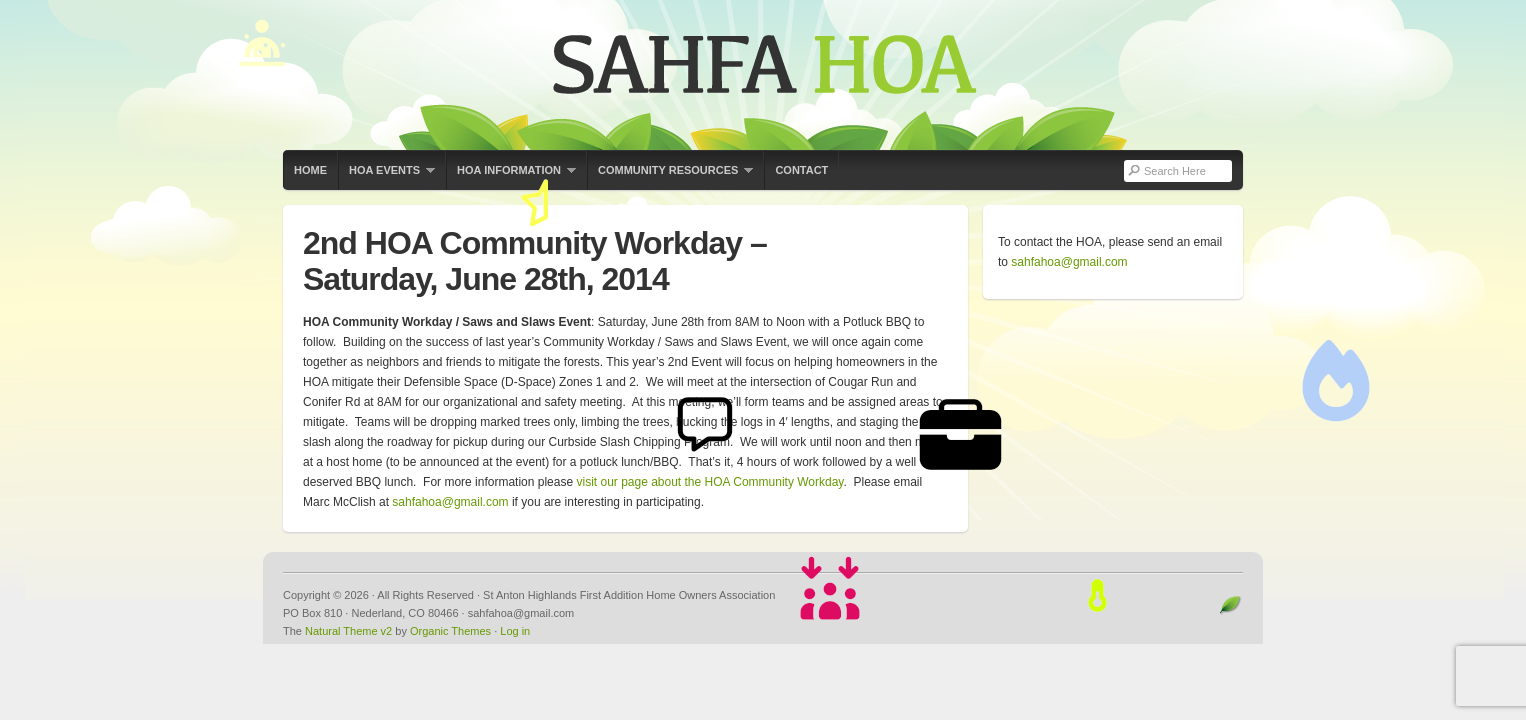  What do you see at coordinates (830, 590) in the screenshot?
I see `distribute tasks or assignments to team members` at bounding box center [830, 590].